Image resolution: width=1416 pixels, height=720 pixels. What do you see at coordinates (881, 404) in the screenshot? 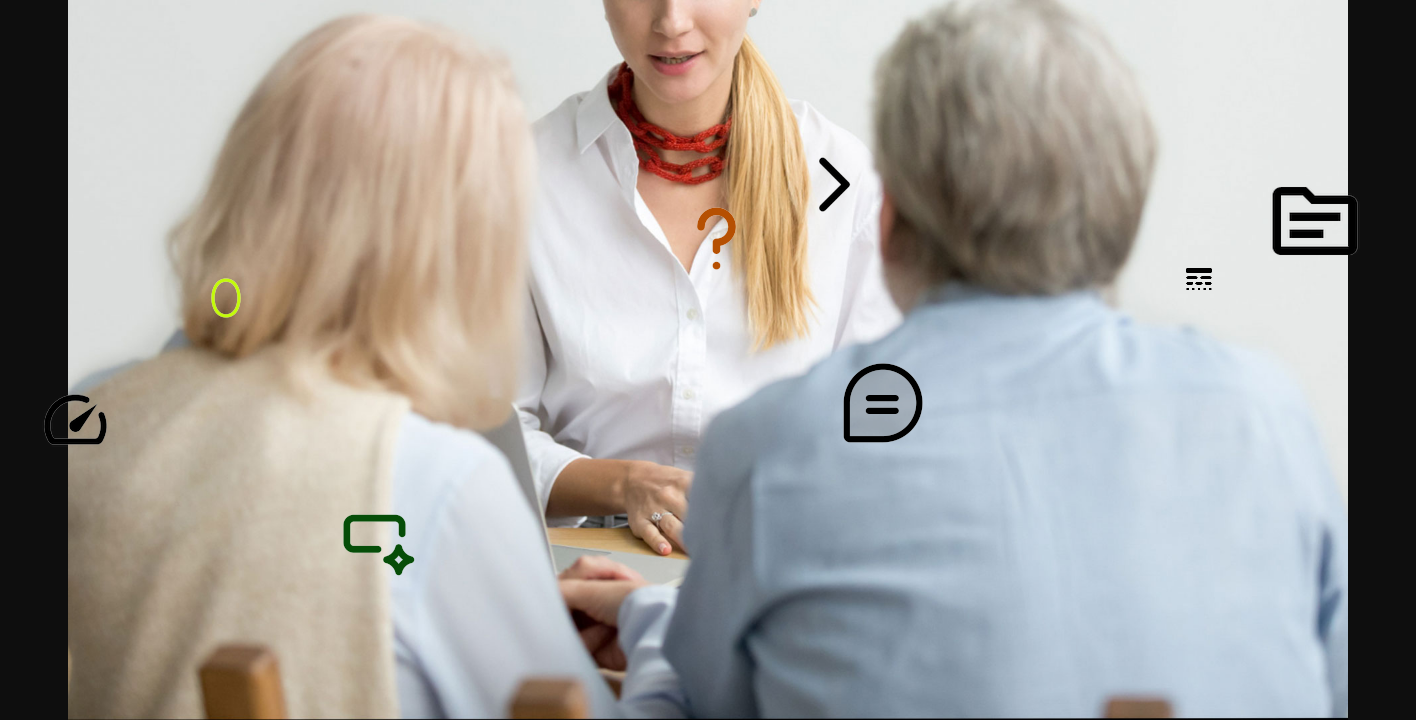
I see `open chat or messaging` at bounding box center [881, 404].